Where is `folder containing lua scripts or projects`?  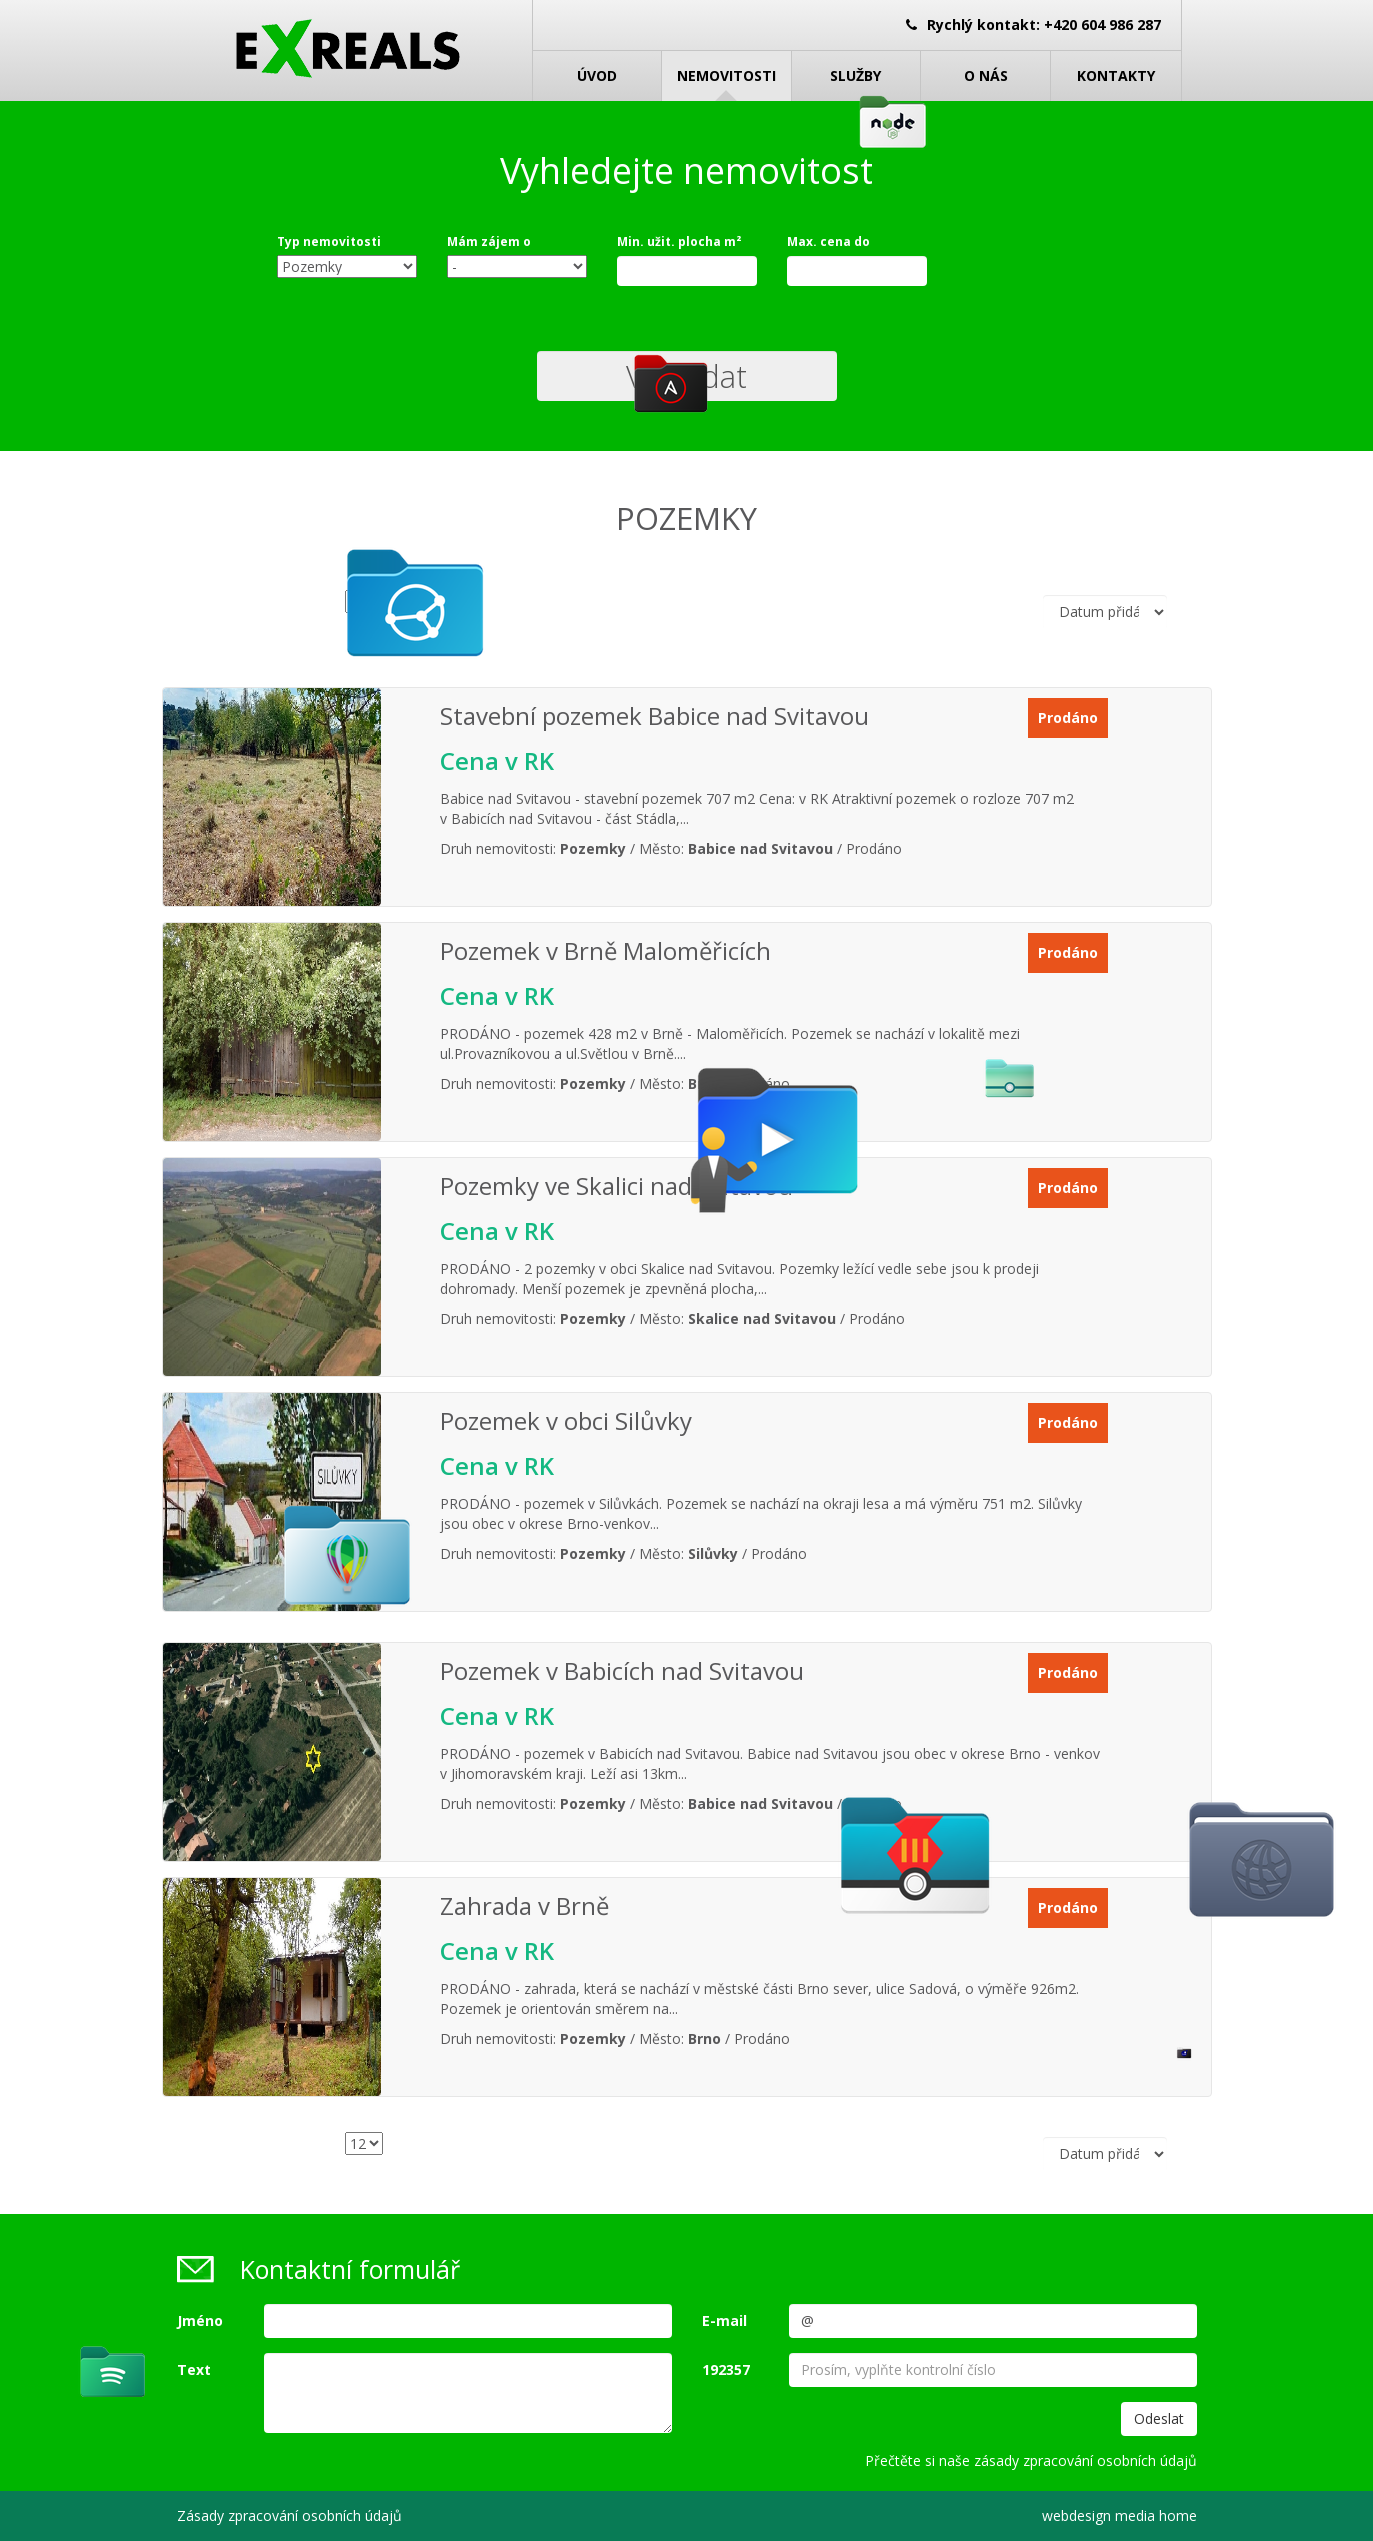
folder containing lua scripts or projects is located at coordinates (1184, 2053).